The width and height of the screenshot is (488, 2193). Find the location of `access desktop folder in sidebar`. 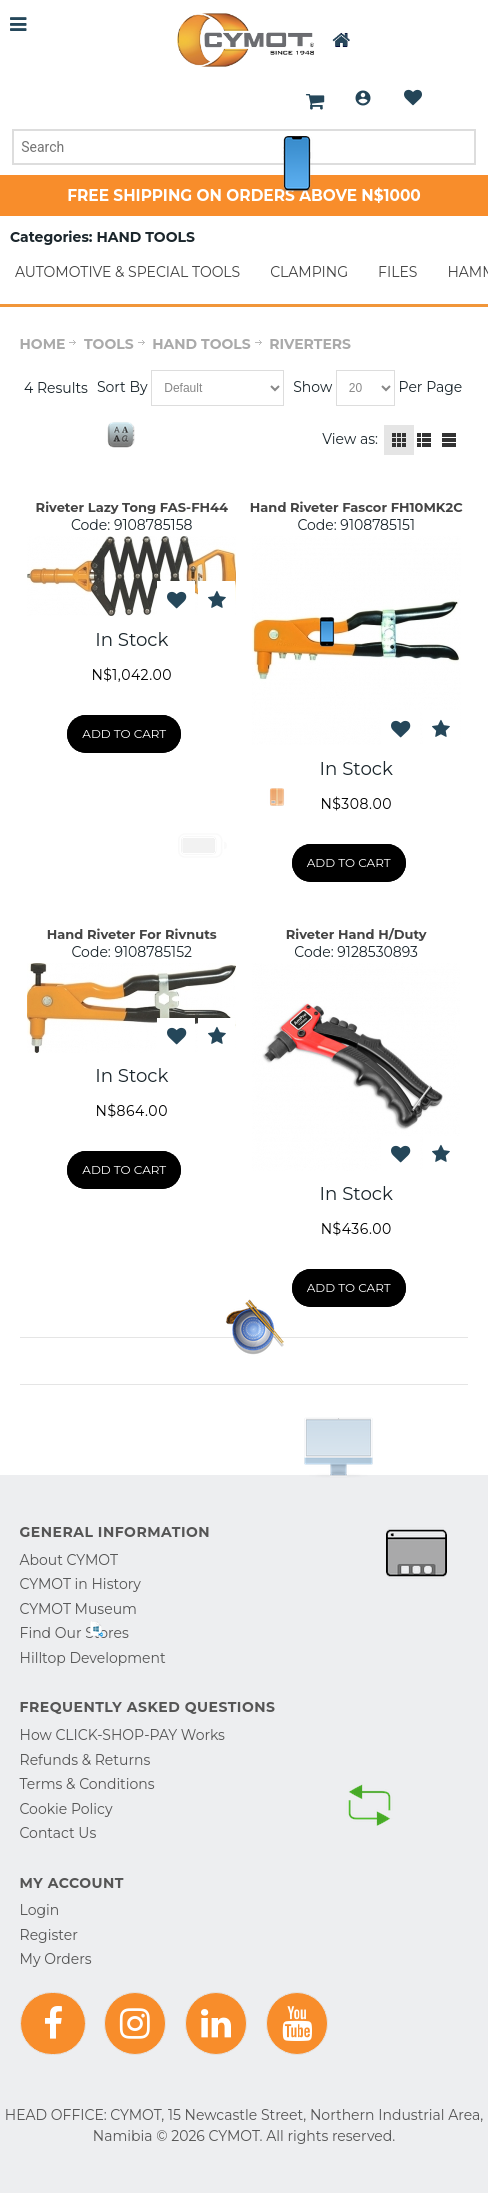

access desktop folder in sidebar is located at coordinates (416, 1553).